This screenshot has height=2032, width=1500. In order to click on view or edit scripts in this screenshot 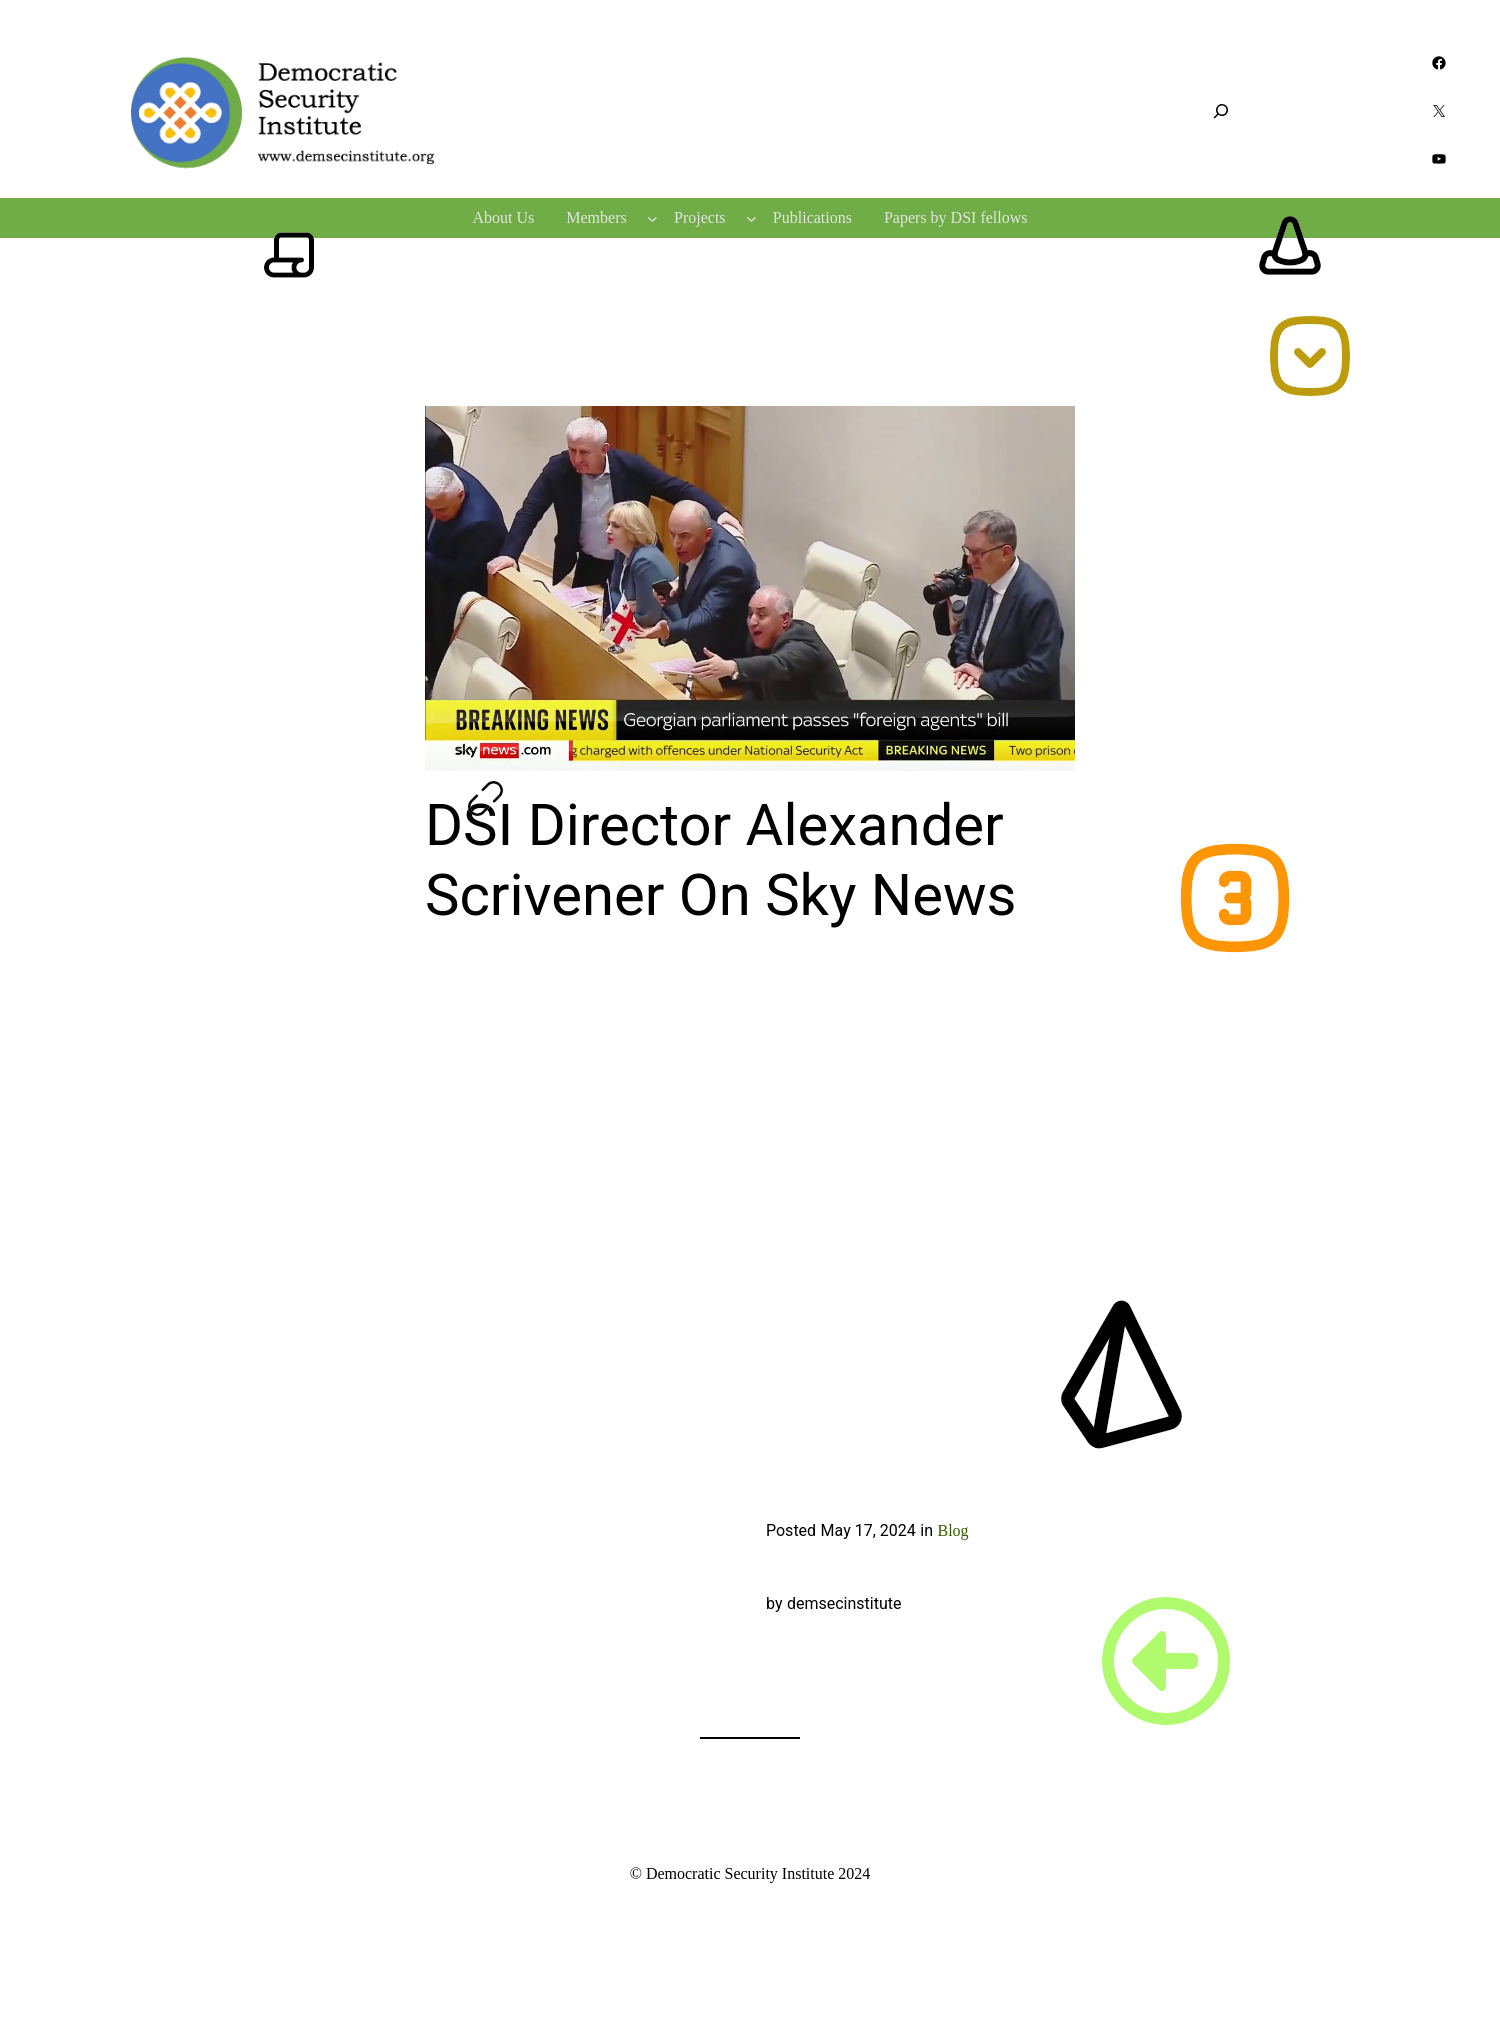, I will do `click(289, 255)`.